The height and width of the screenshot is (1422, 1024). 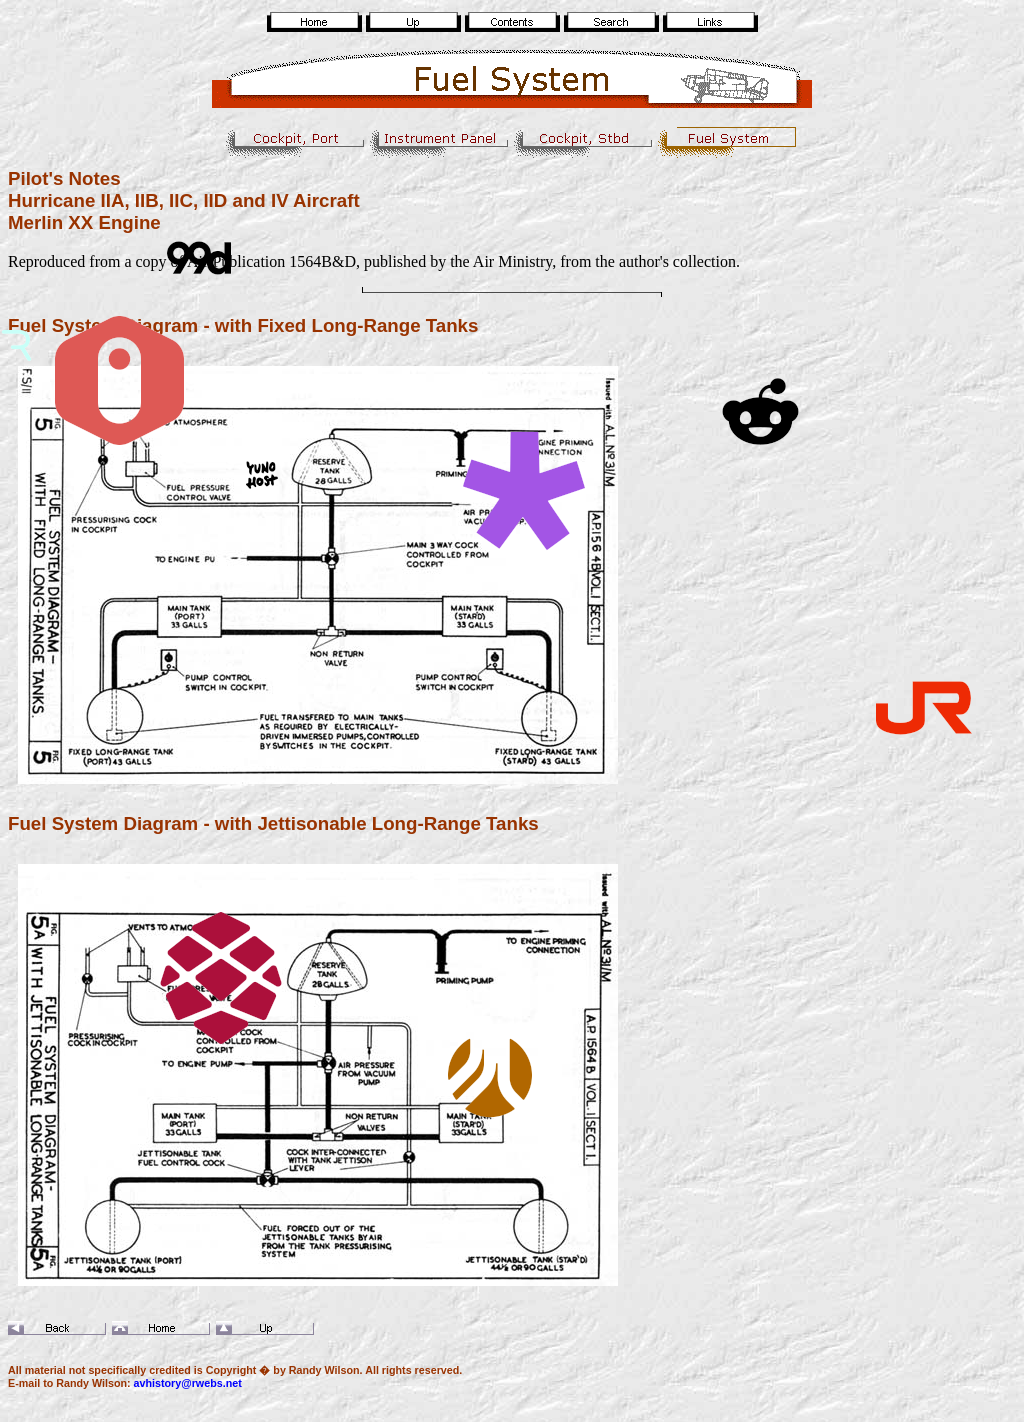 What do you see at coordinates (262, 475) in the screenshot?
I see `yunohost self-hosting platform logo` at bounding box center [262, 475].